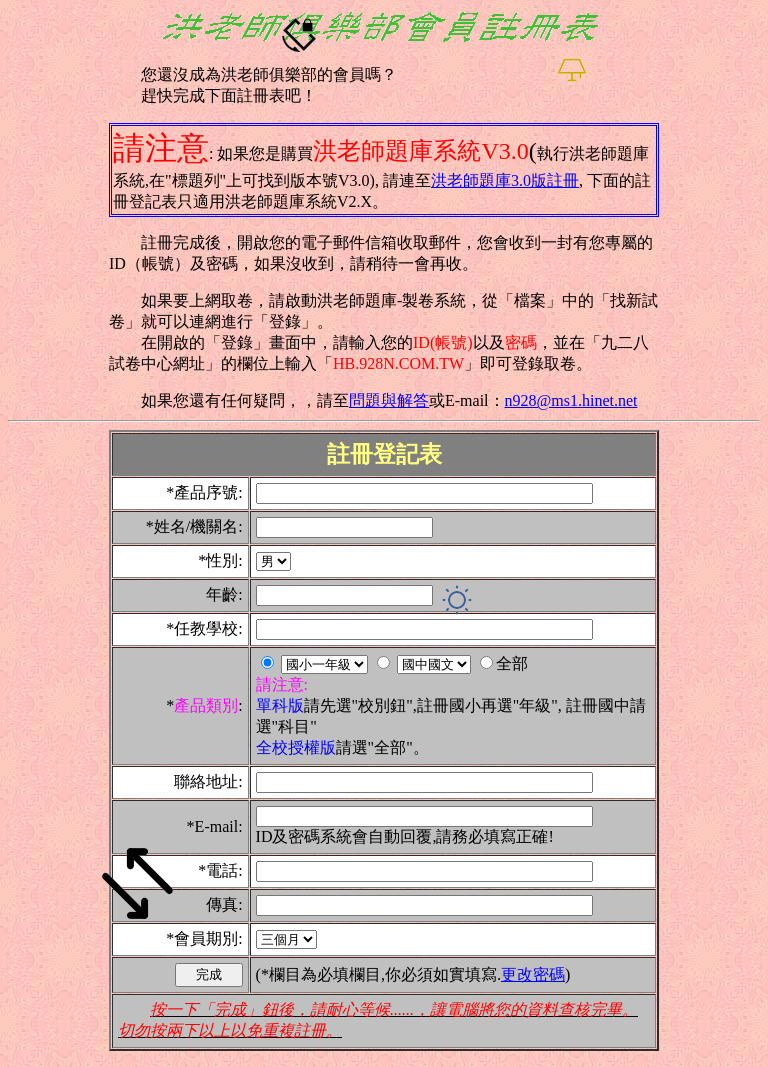  I want to click on resize element diagonally, so click(137, 883).